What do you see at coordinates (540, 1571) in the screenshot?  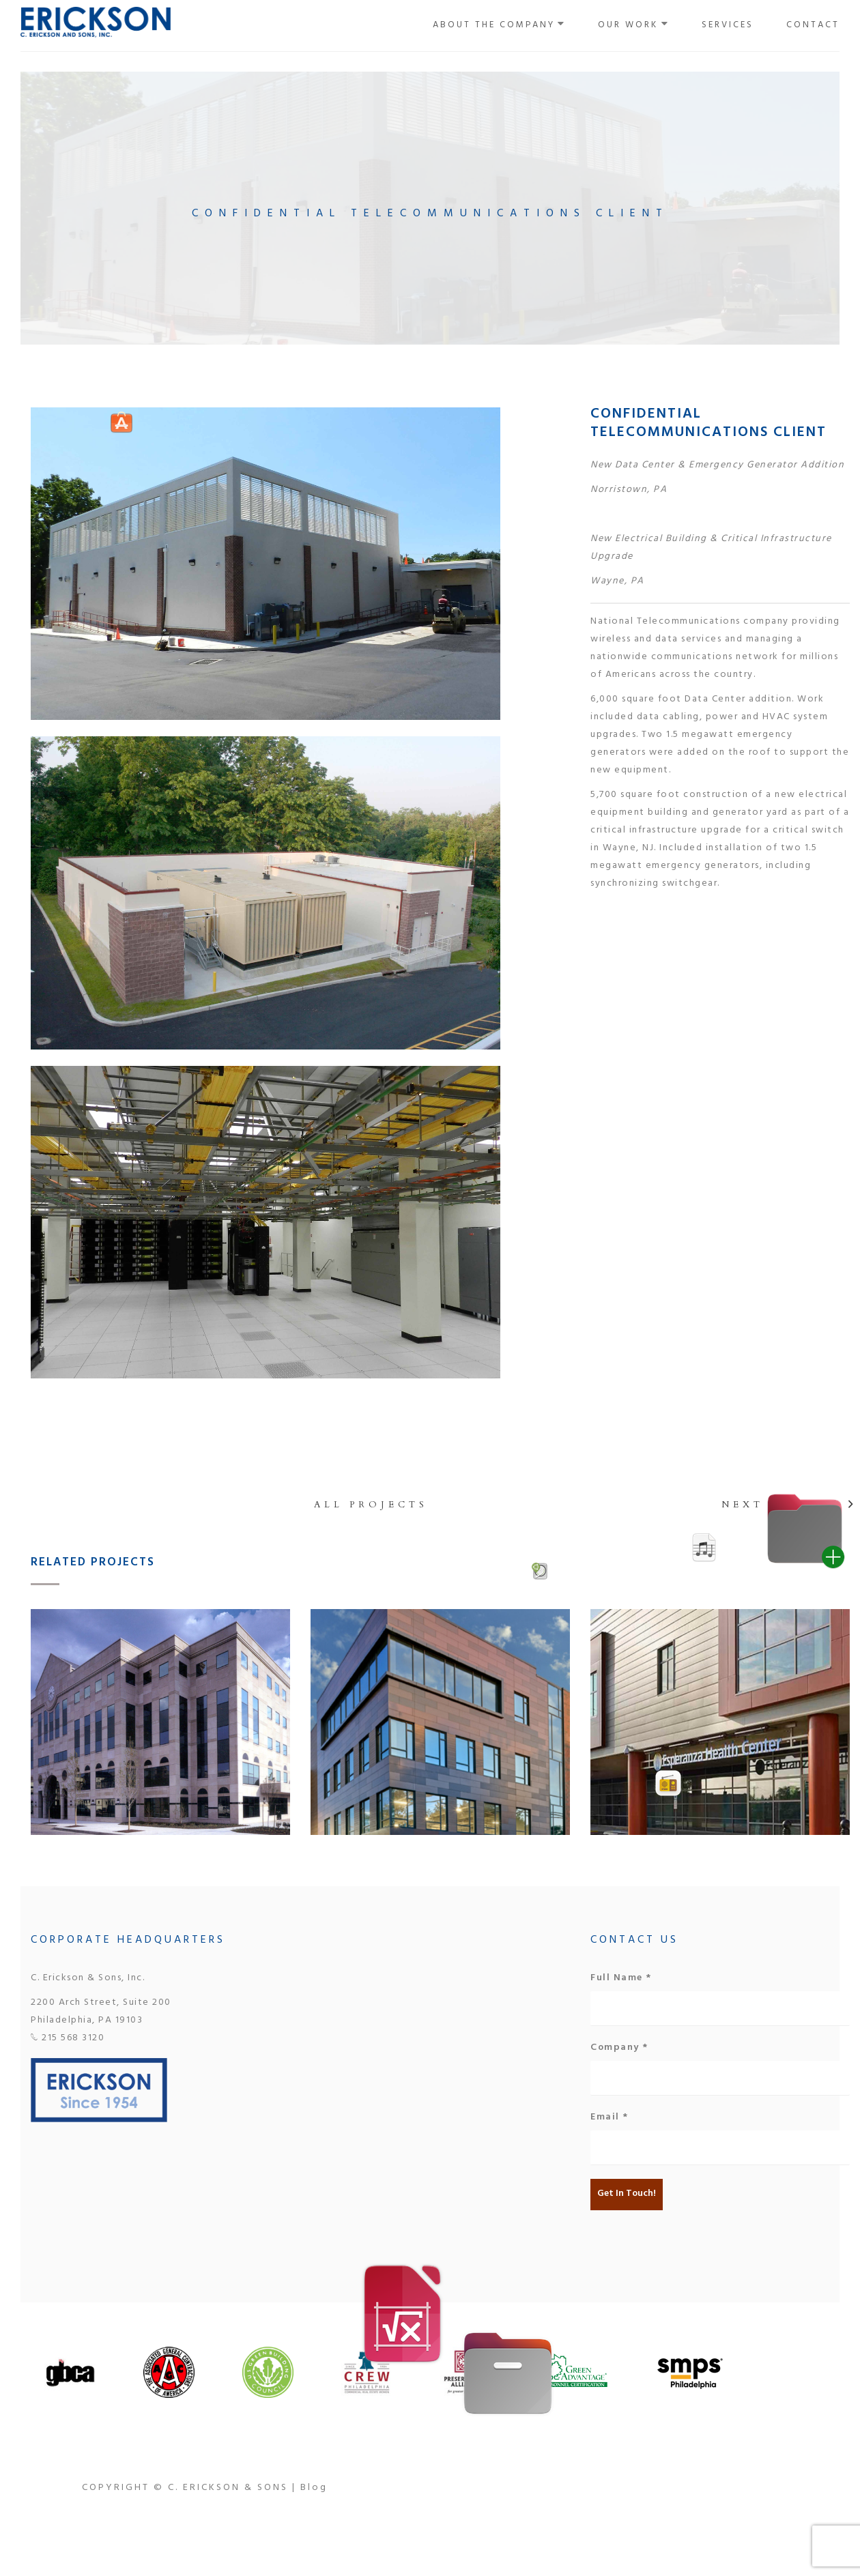 I see `launch the ubiquity installer for ubuntu` at bounding box center [540, 1571].